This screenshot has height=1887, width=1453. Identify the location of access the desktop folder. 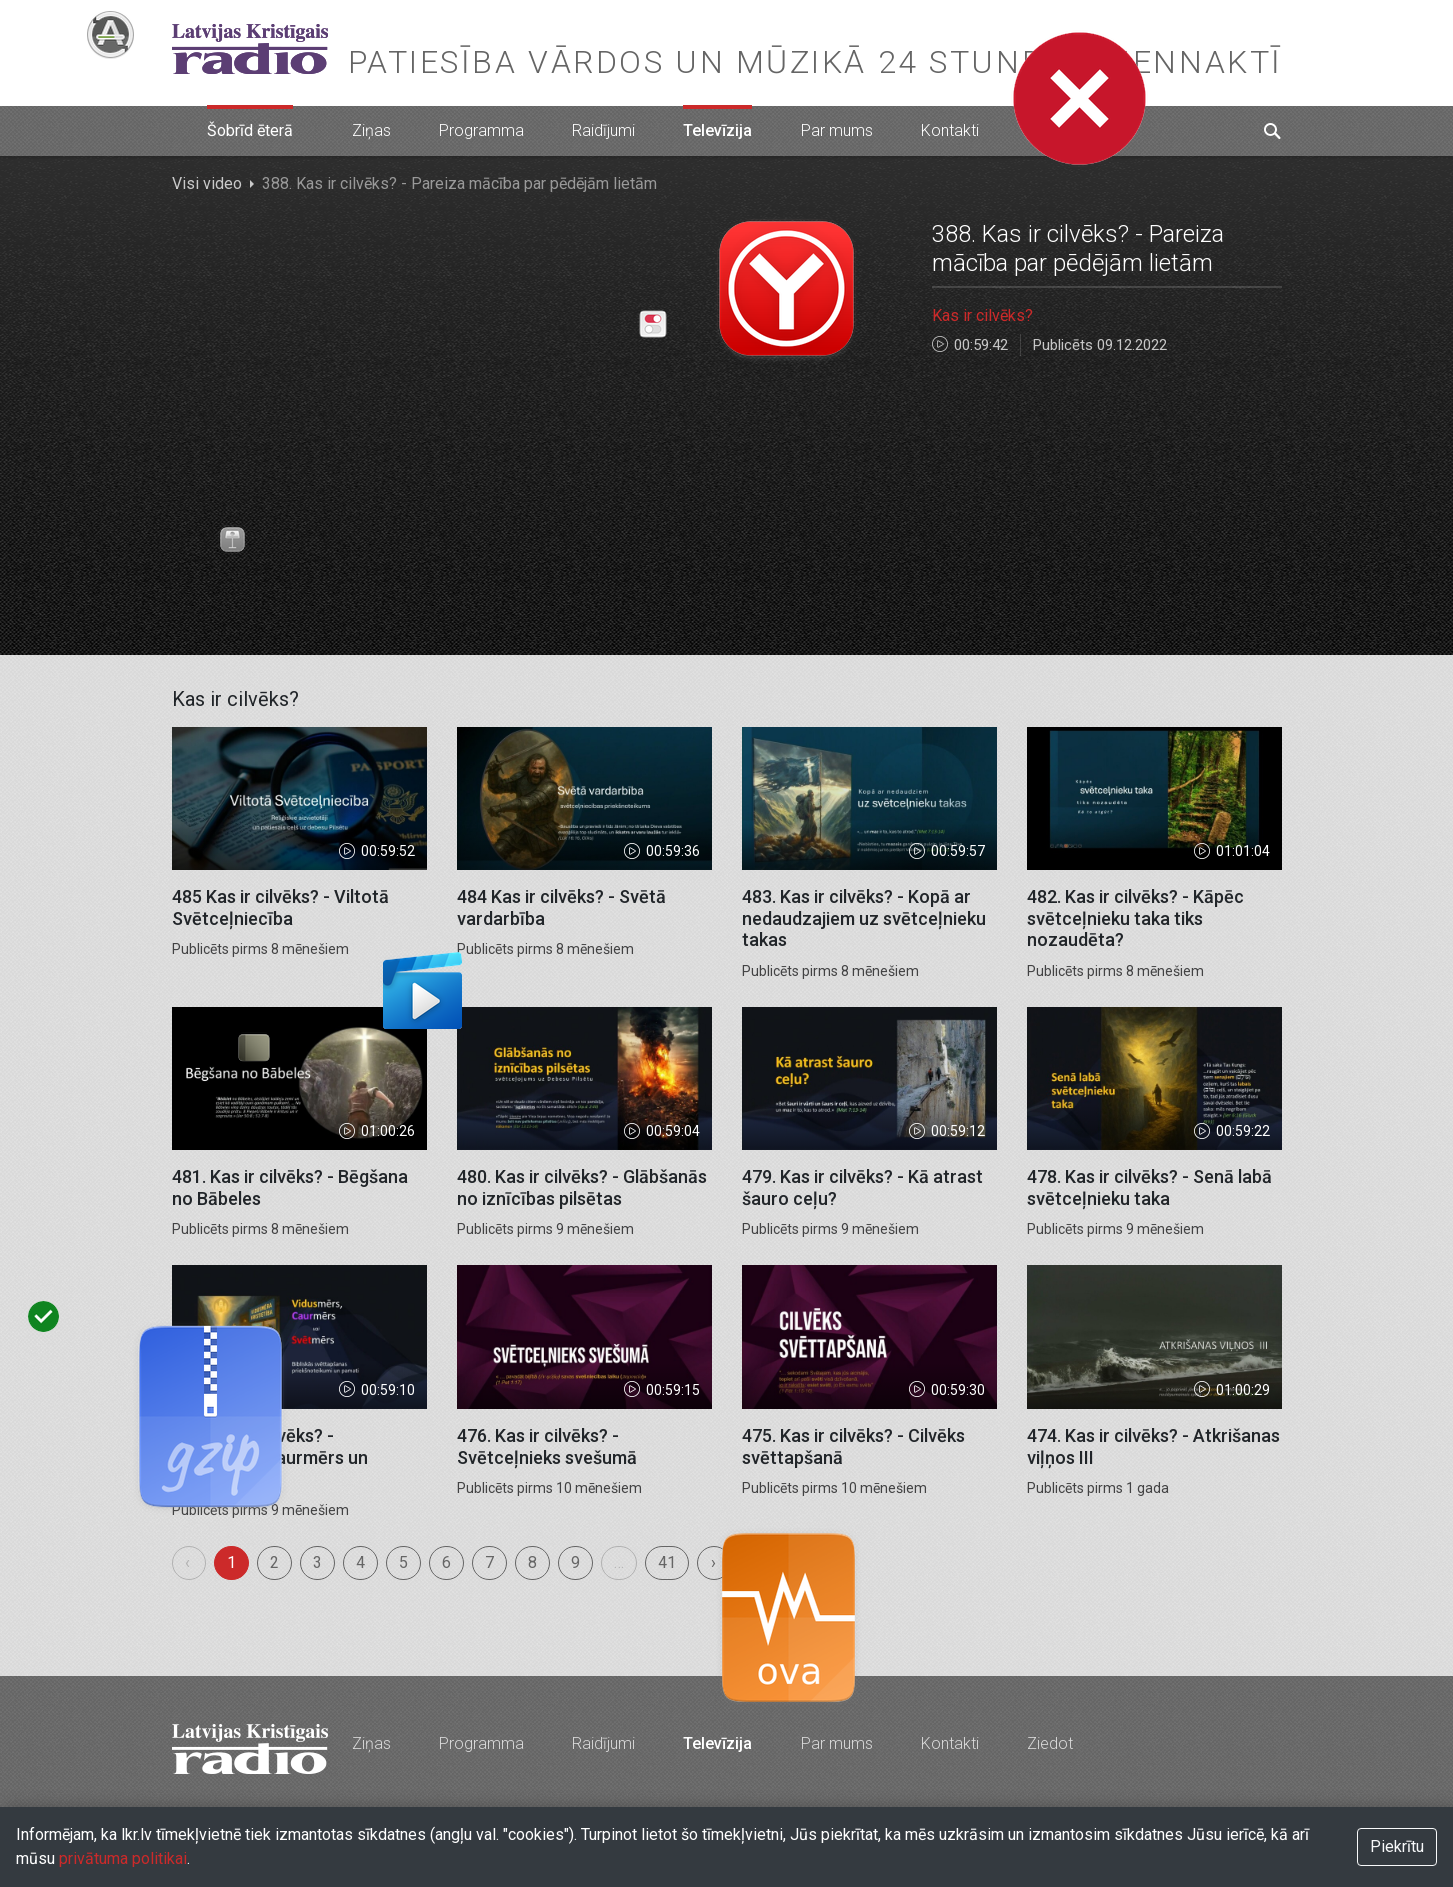
(254, 1047).